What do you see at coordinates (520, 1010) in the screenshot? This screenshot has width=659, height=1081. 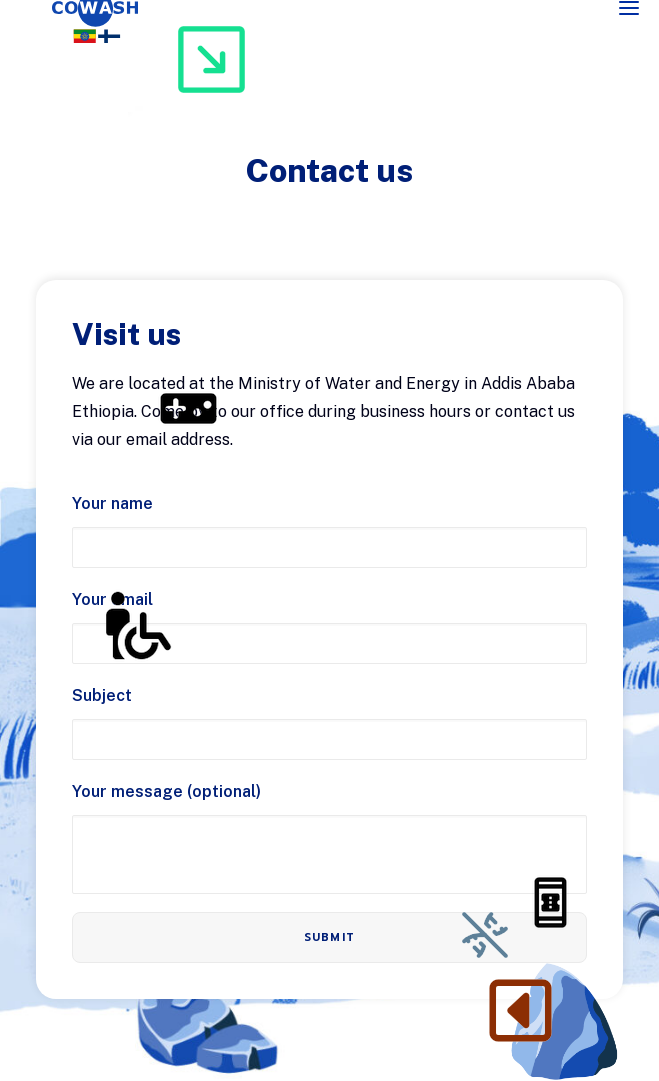 I see `navigate to the previous item or screen` at bounding box center [520, 1010].